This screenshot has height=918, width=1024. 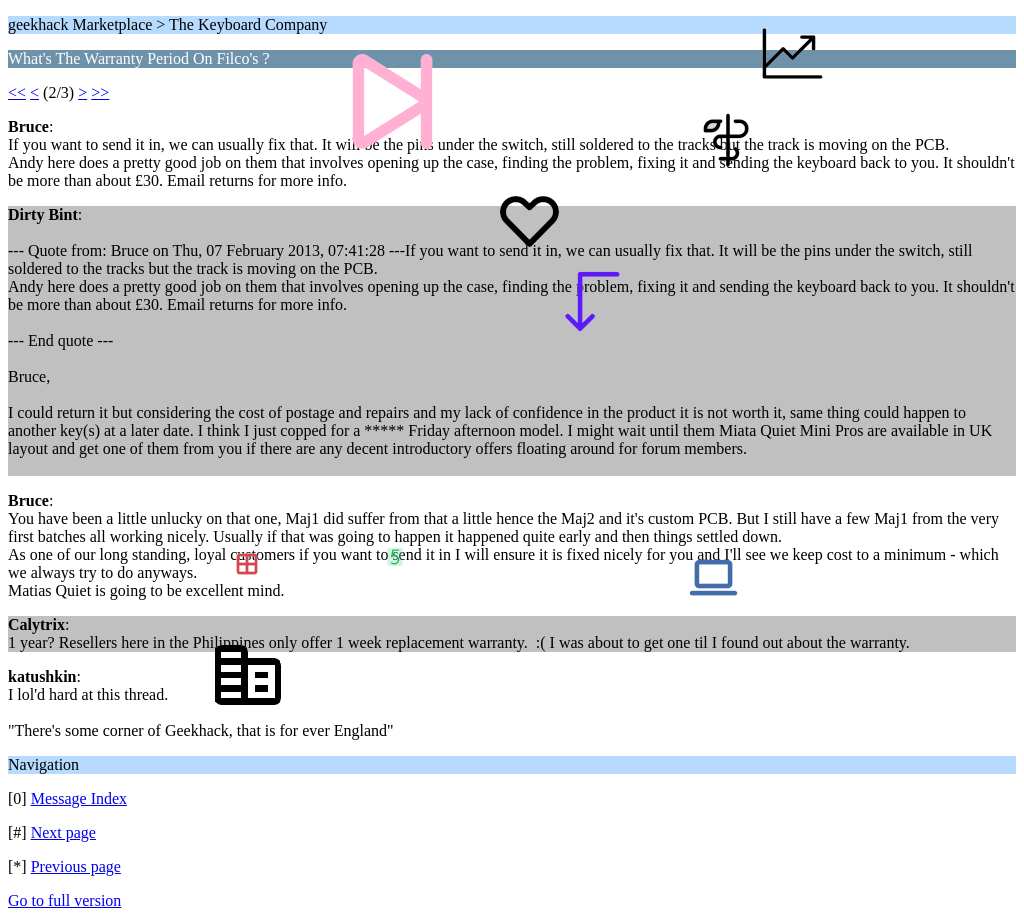 What do you see at coordinates (247, 564) in the screenshot?
I see `switch to grid view` at bounding box center [247, 564].